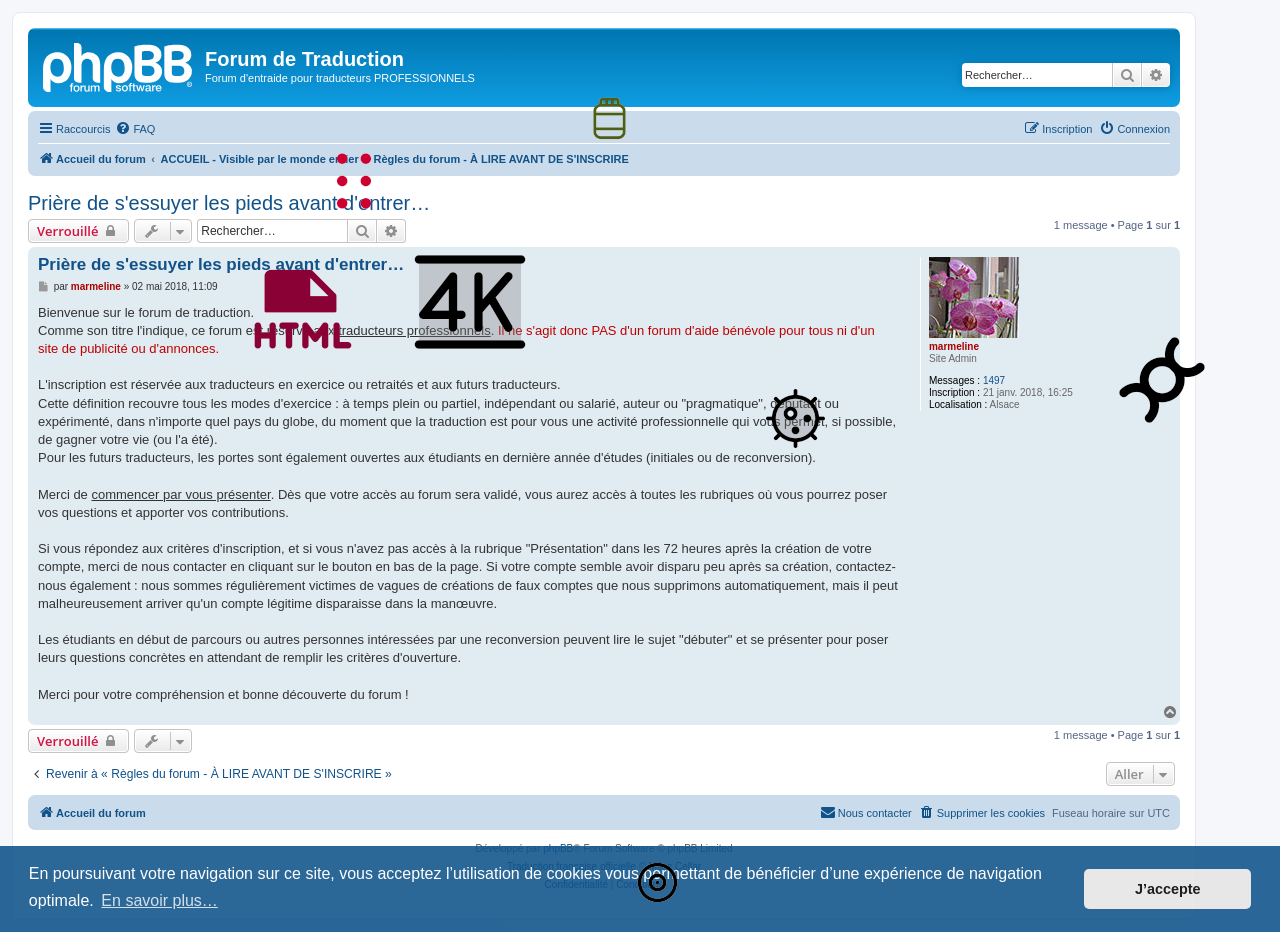  What do you see at coordinates (354, 181) in the screenshot?
I see `drag to reorder items` at bounding box center [354, 181].